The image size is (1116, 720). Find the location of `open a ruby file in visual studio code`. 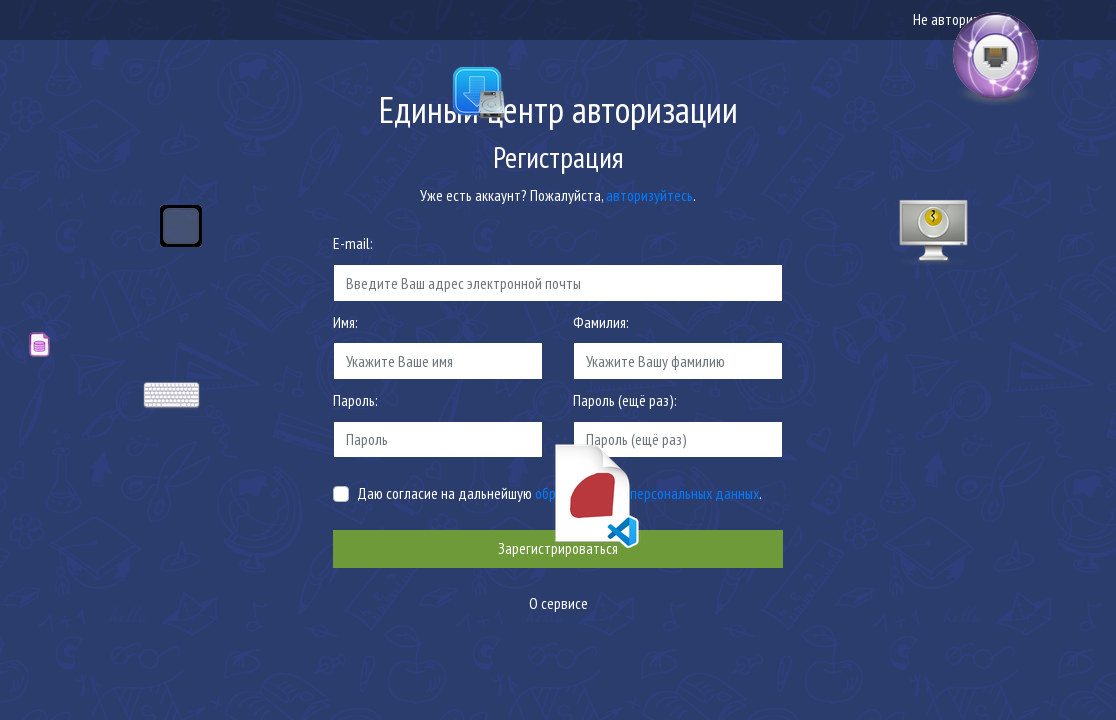

open a ruby file in visual studio code is located at coordinates (592, 495).